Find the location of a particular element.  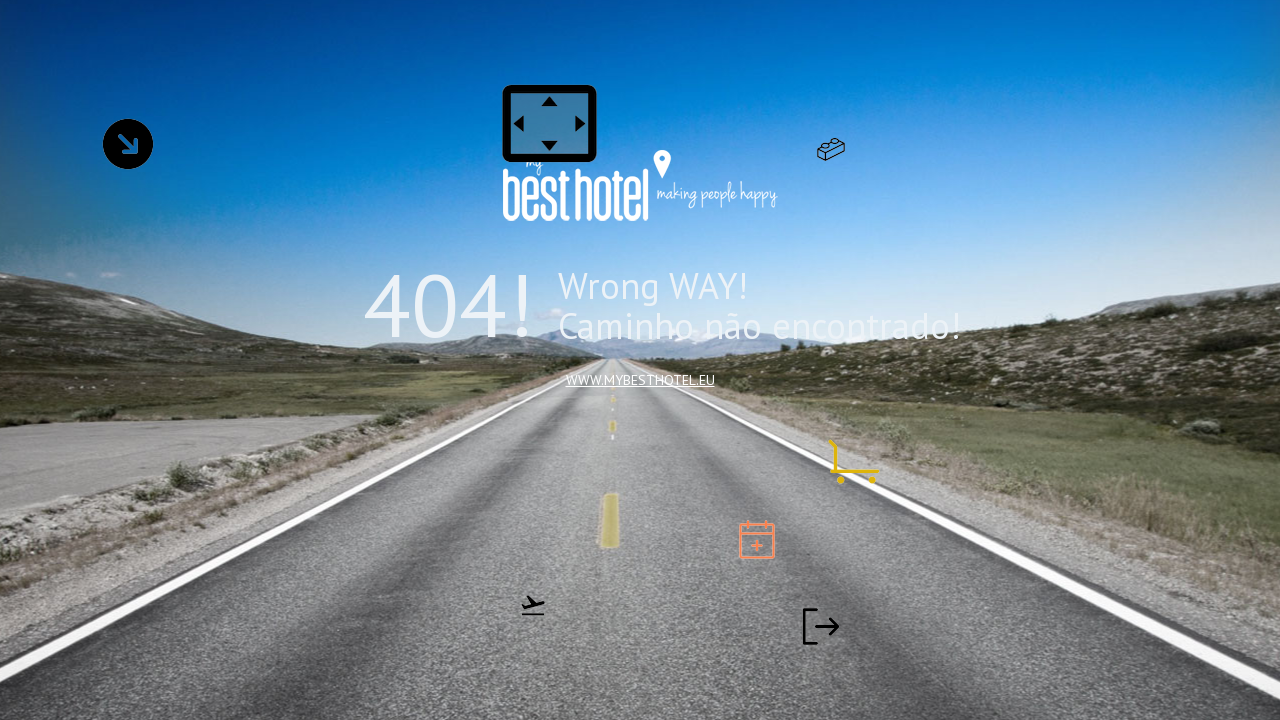

view flight departure information is located at coordinates (533, 605).